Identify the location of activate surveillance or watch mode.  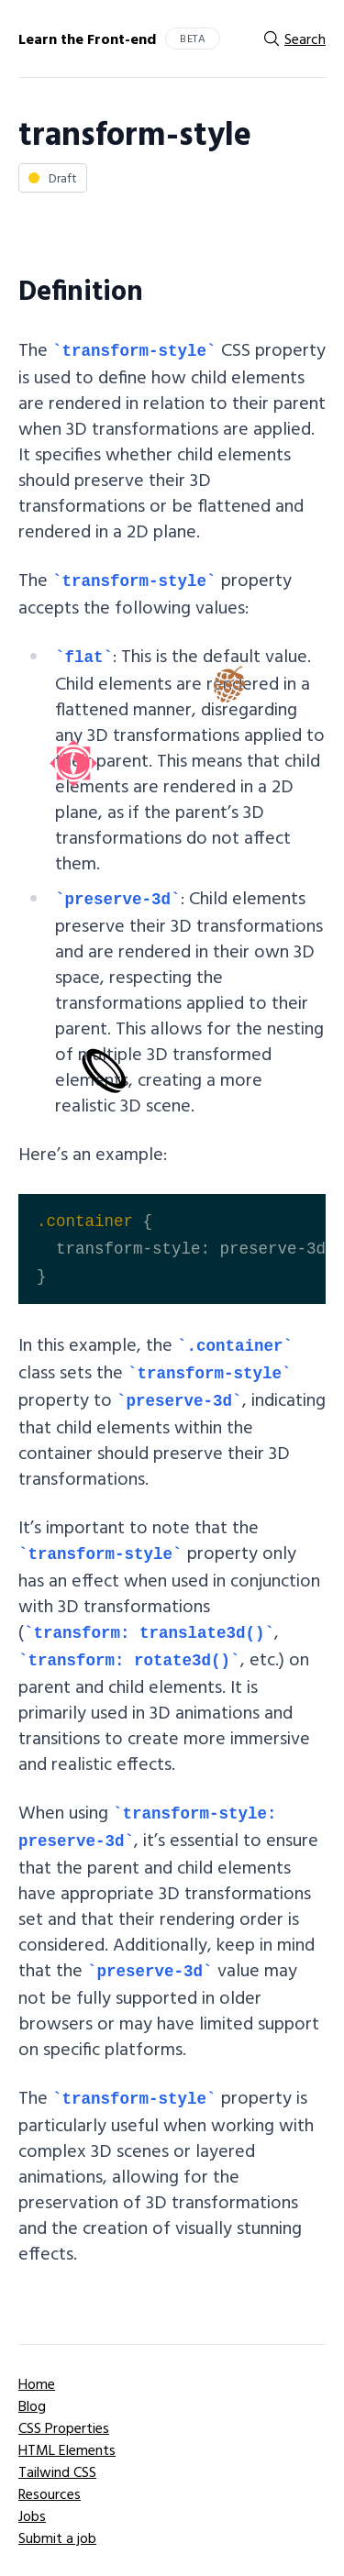
(73, 763).